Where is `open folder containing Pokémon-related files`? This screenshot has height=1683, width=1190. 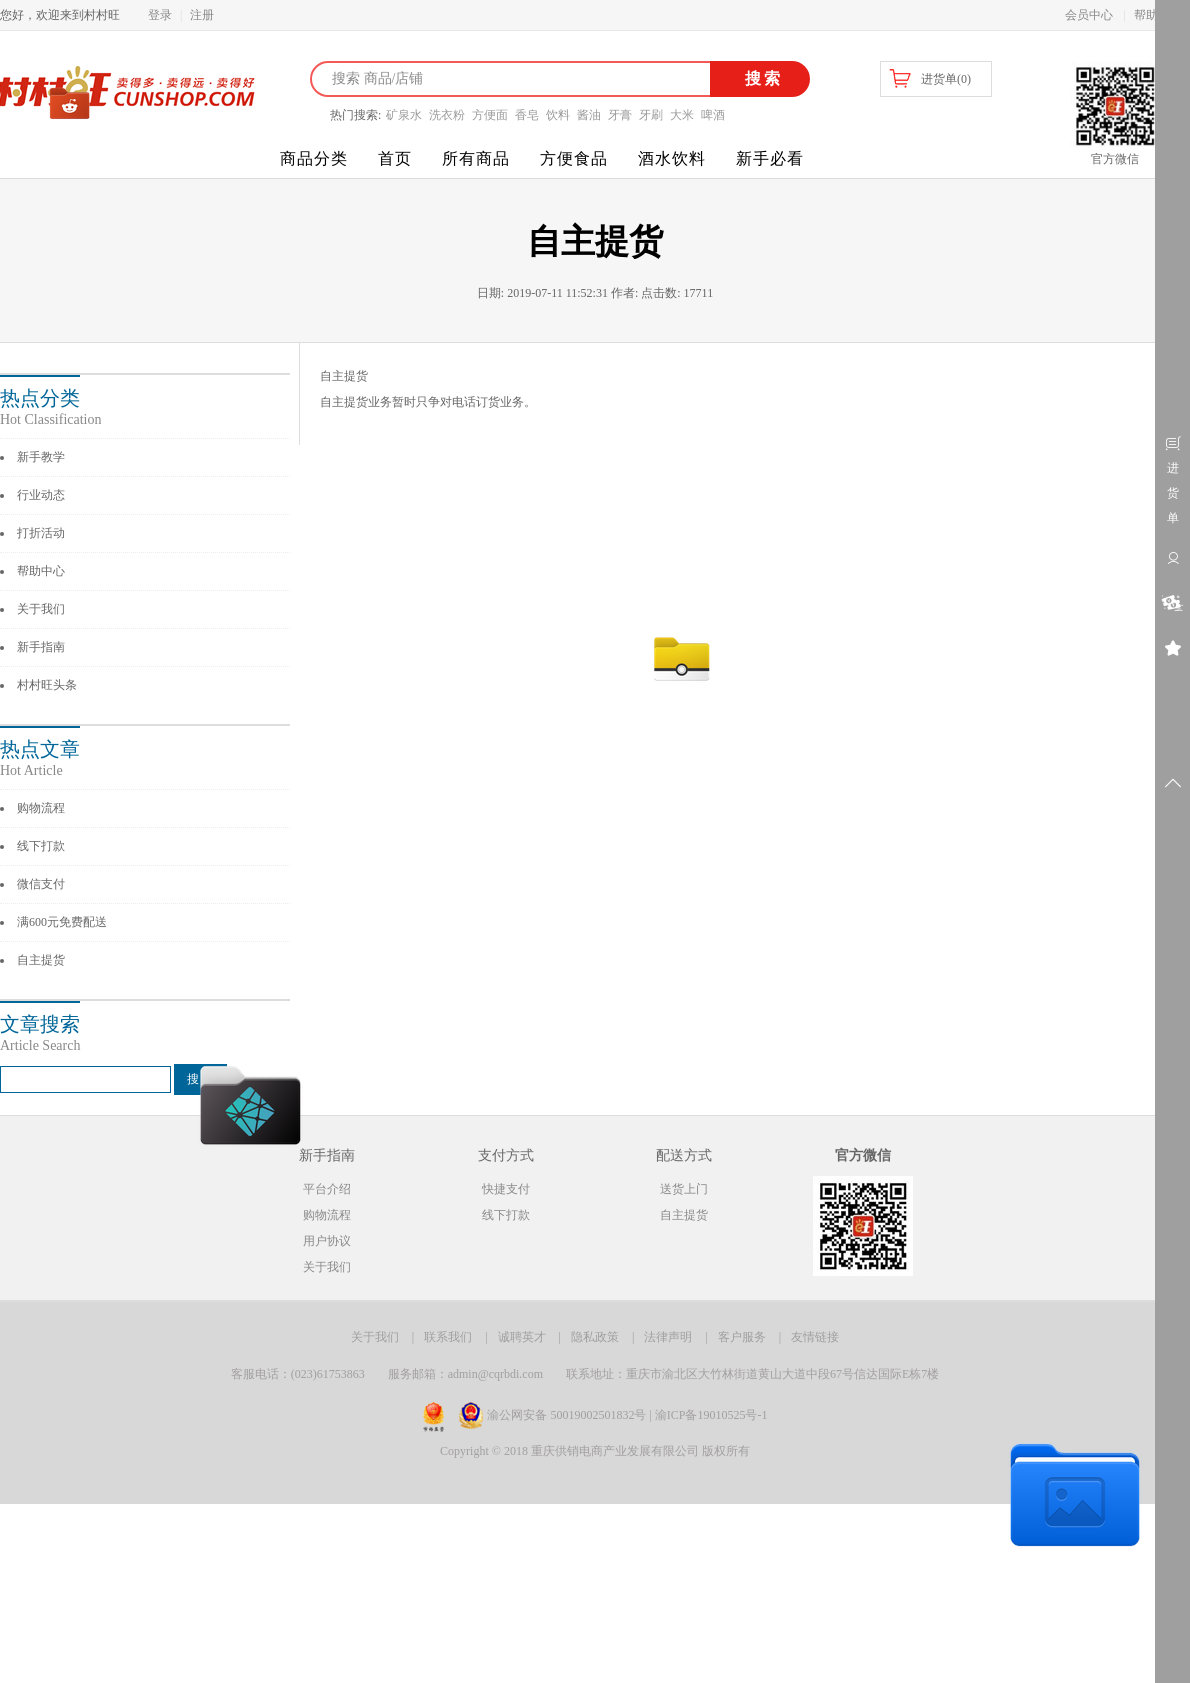
open folder containing Pokémon-related files is located at coordinates (681, 660).